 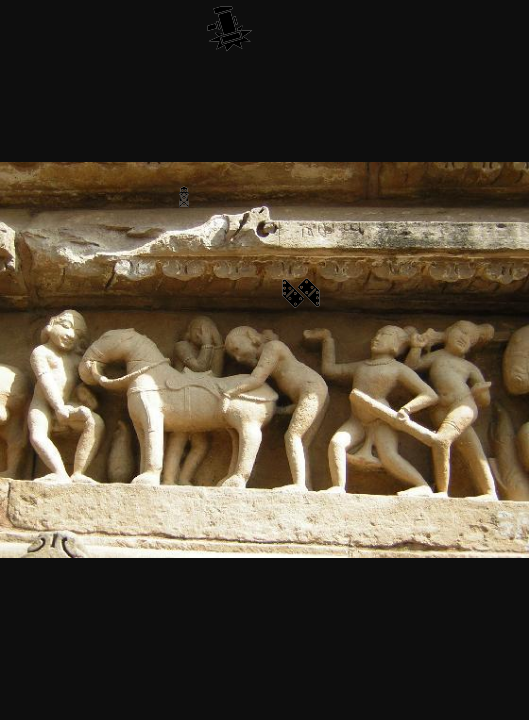 What do you see at coordinates (301, 293) in the screenshot?
I see `access domino or tile-based games` at bounding box center [301, 293].